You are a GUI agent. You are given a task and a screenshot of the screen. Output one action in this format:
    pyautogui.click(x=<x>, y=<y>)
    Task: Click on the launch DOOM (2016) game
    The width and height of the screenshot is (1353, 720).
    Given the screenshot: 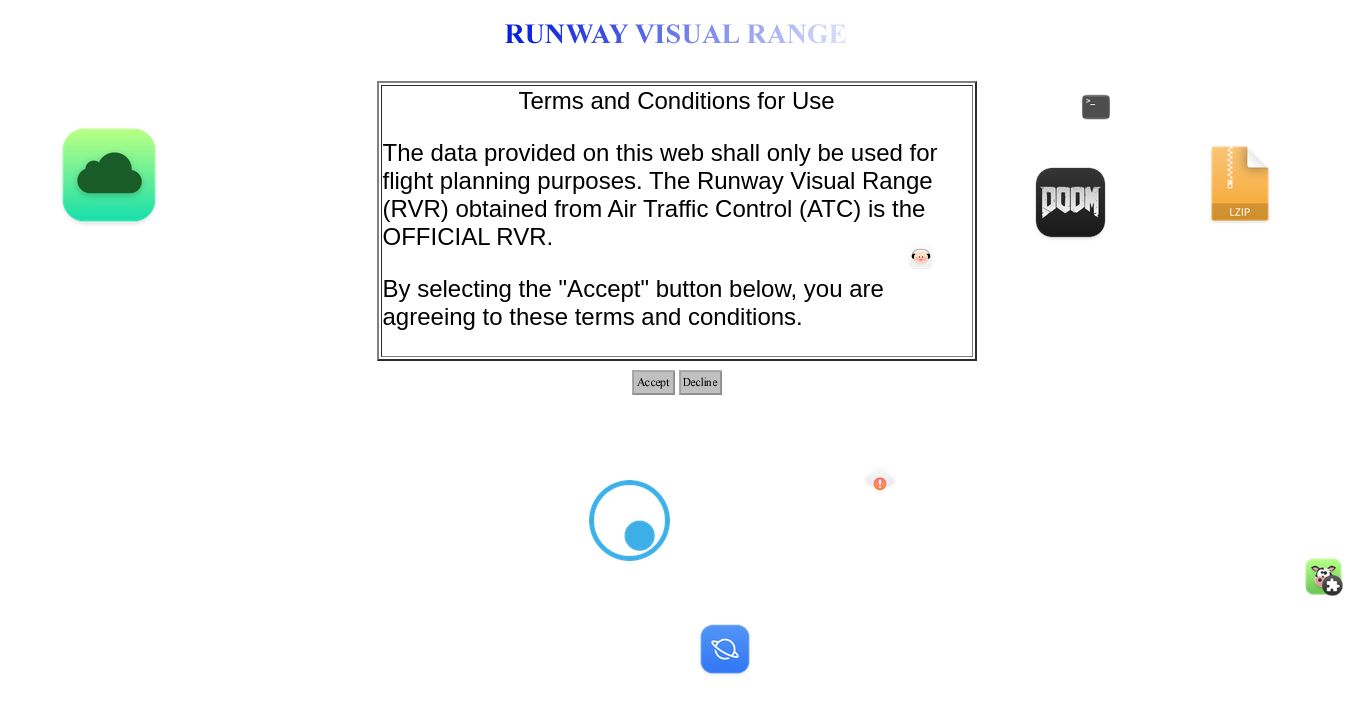 What is the action you would take?
    pyautogui.click(x=1070, y=202)
    